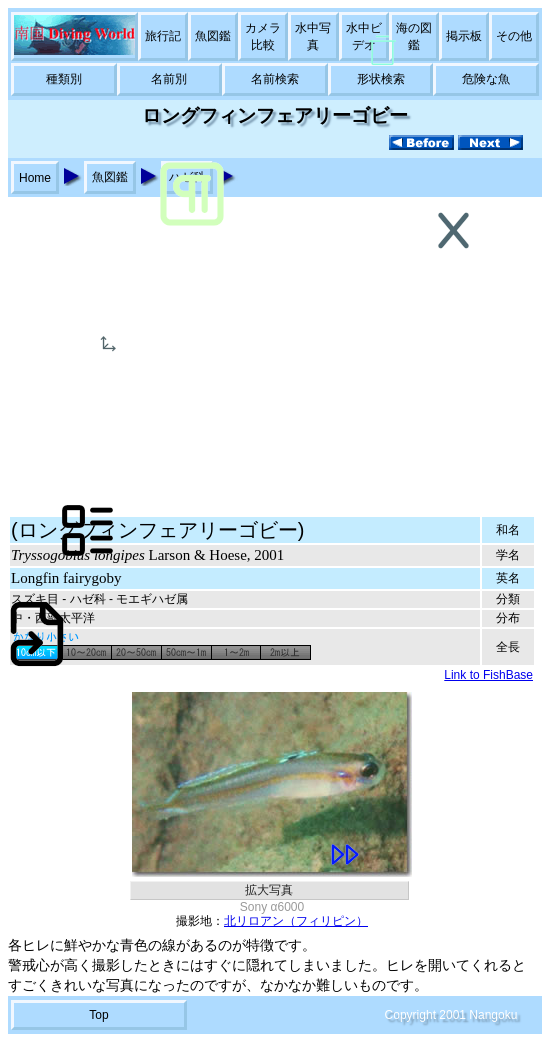  I want to click on delete this item, so click(382, 51).